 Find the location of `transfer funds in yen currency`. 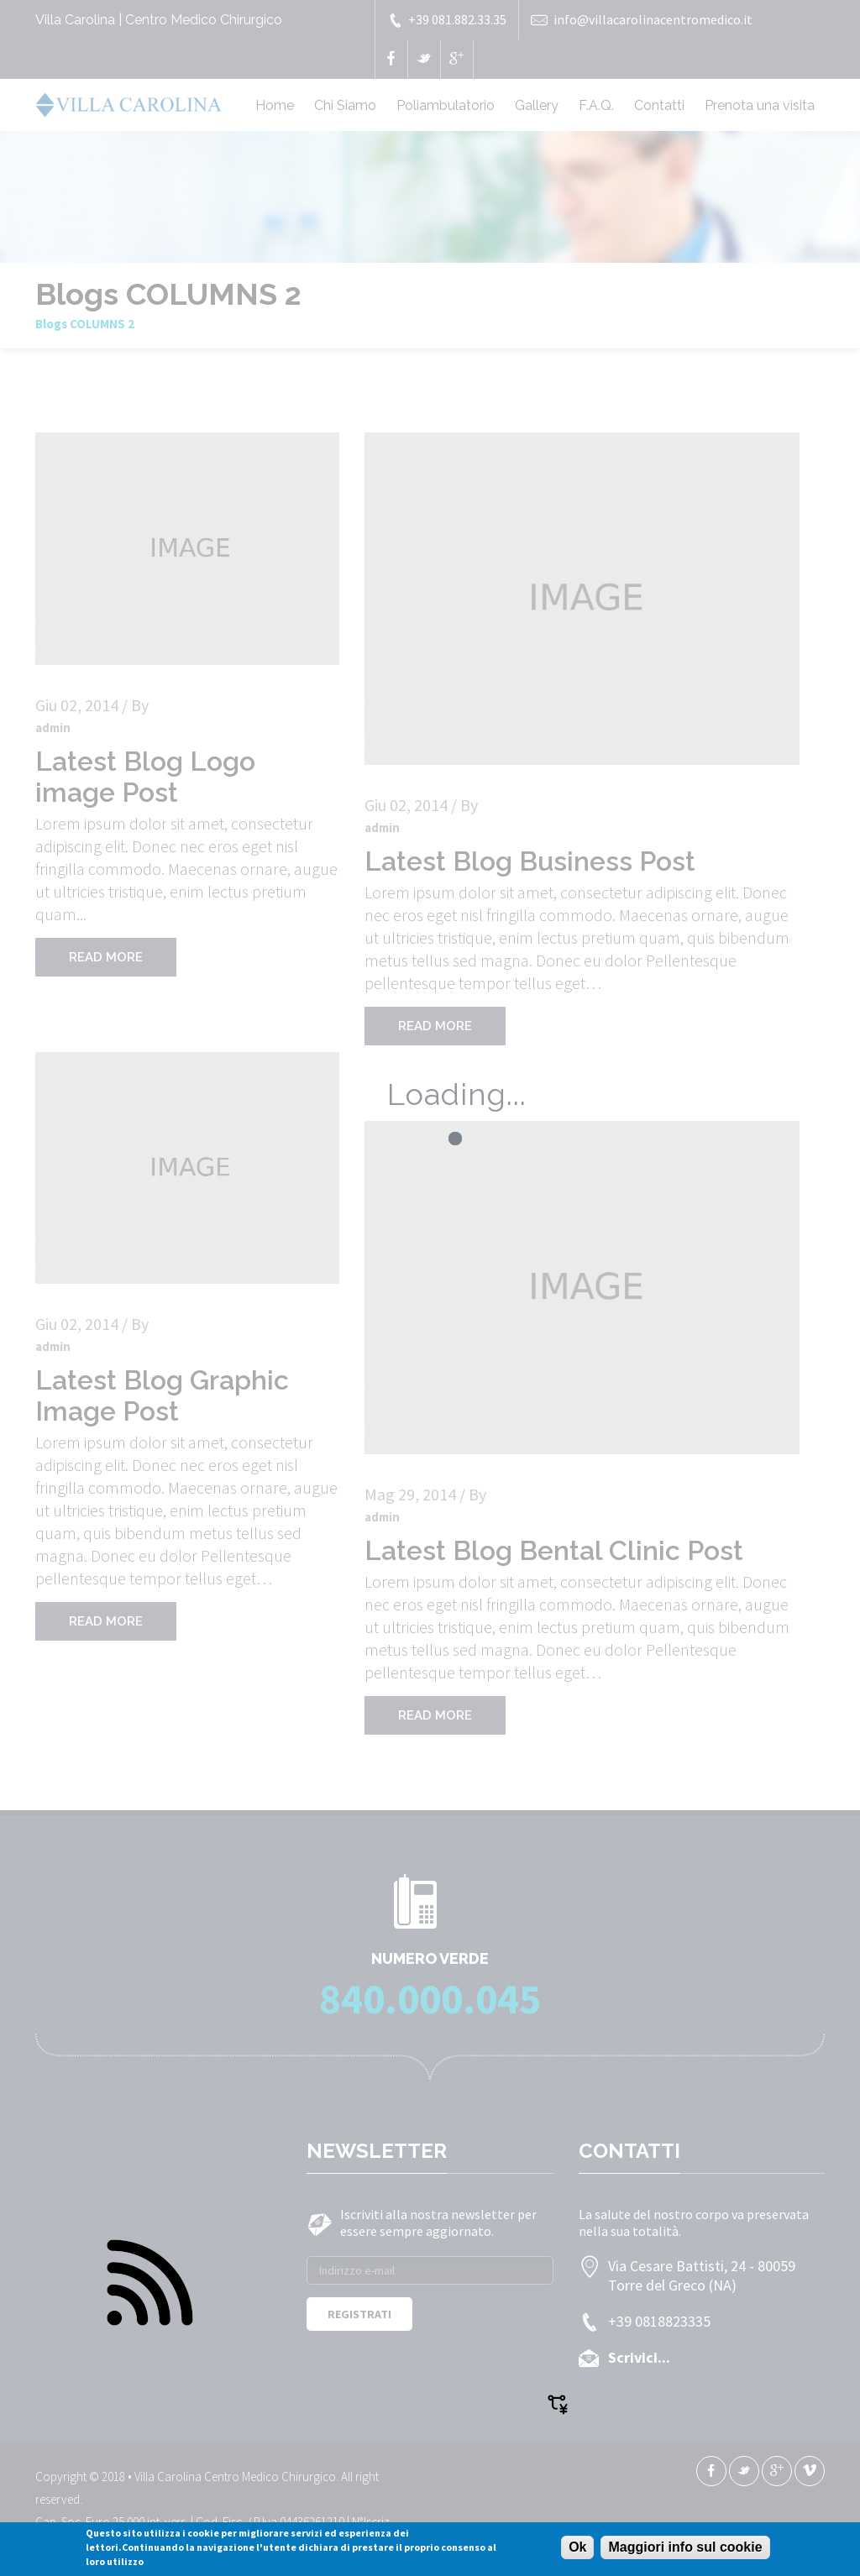

transfer funds in yen currency is located at coordinates (558, 2405).